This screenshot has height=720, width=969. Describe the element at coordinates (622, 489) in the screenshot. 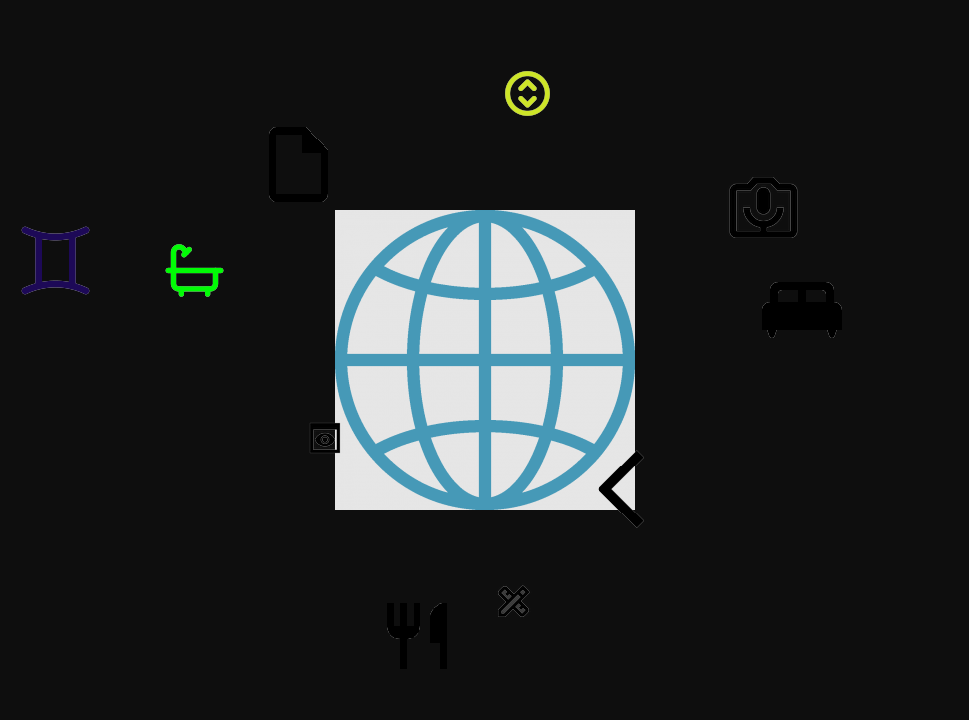

I see `go back to the previous screen` at that location.